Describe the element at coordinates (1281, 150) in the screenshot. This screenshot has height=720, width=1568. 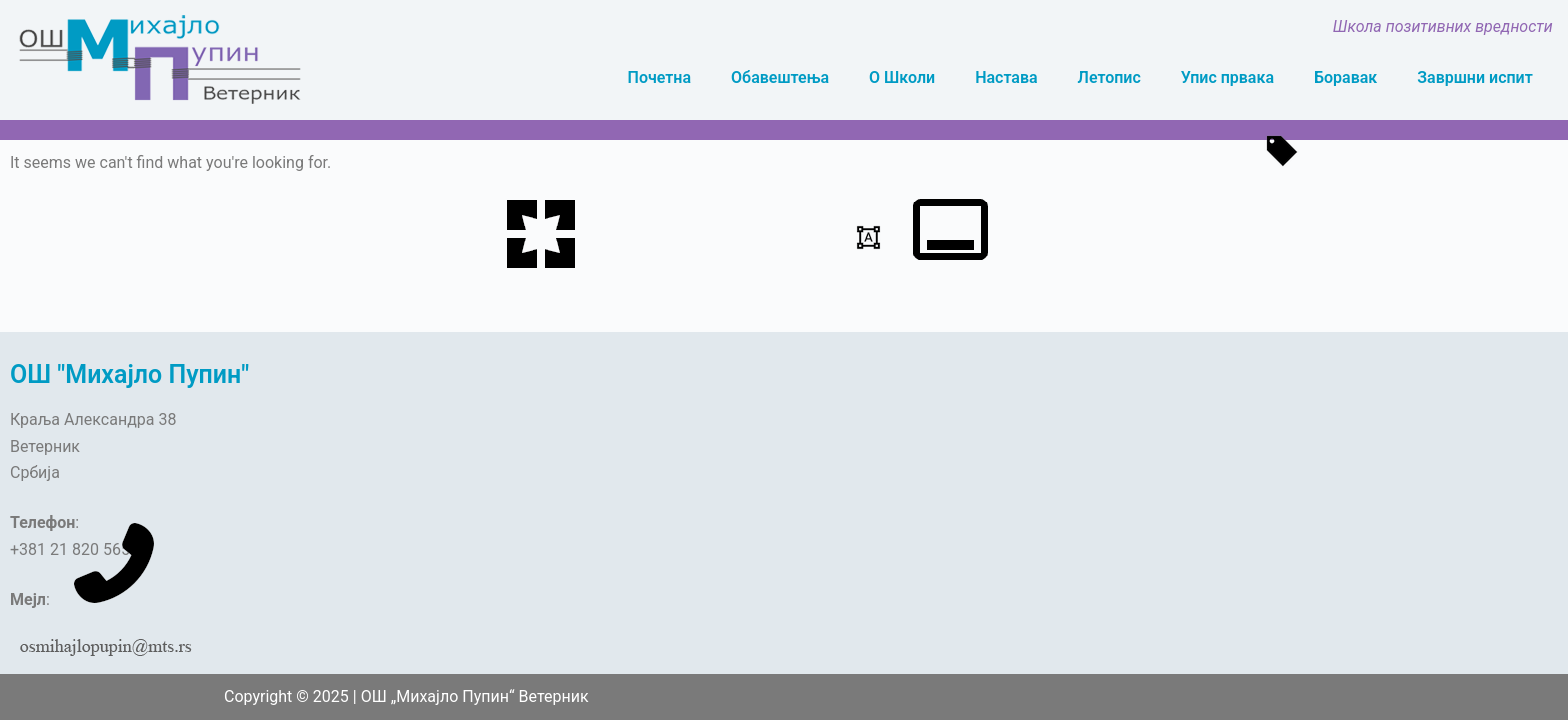
I see `add or view tags for an item` at that location.